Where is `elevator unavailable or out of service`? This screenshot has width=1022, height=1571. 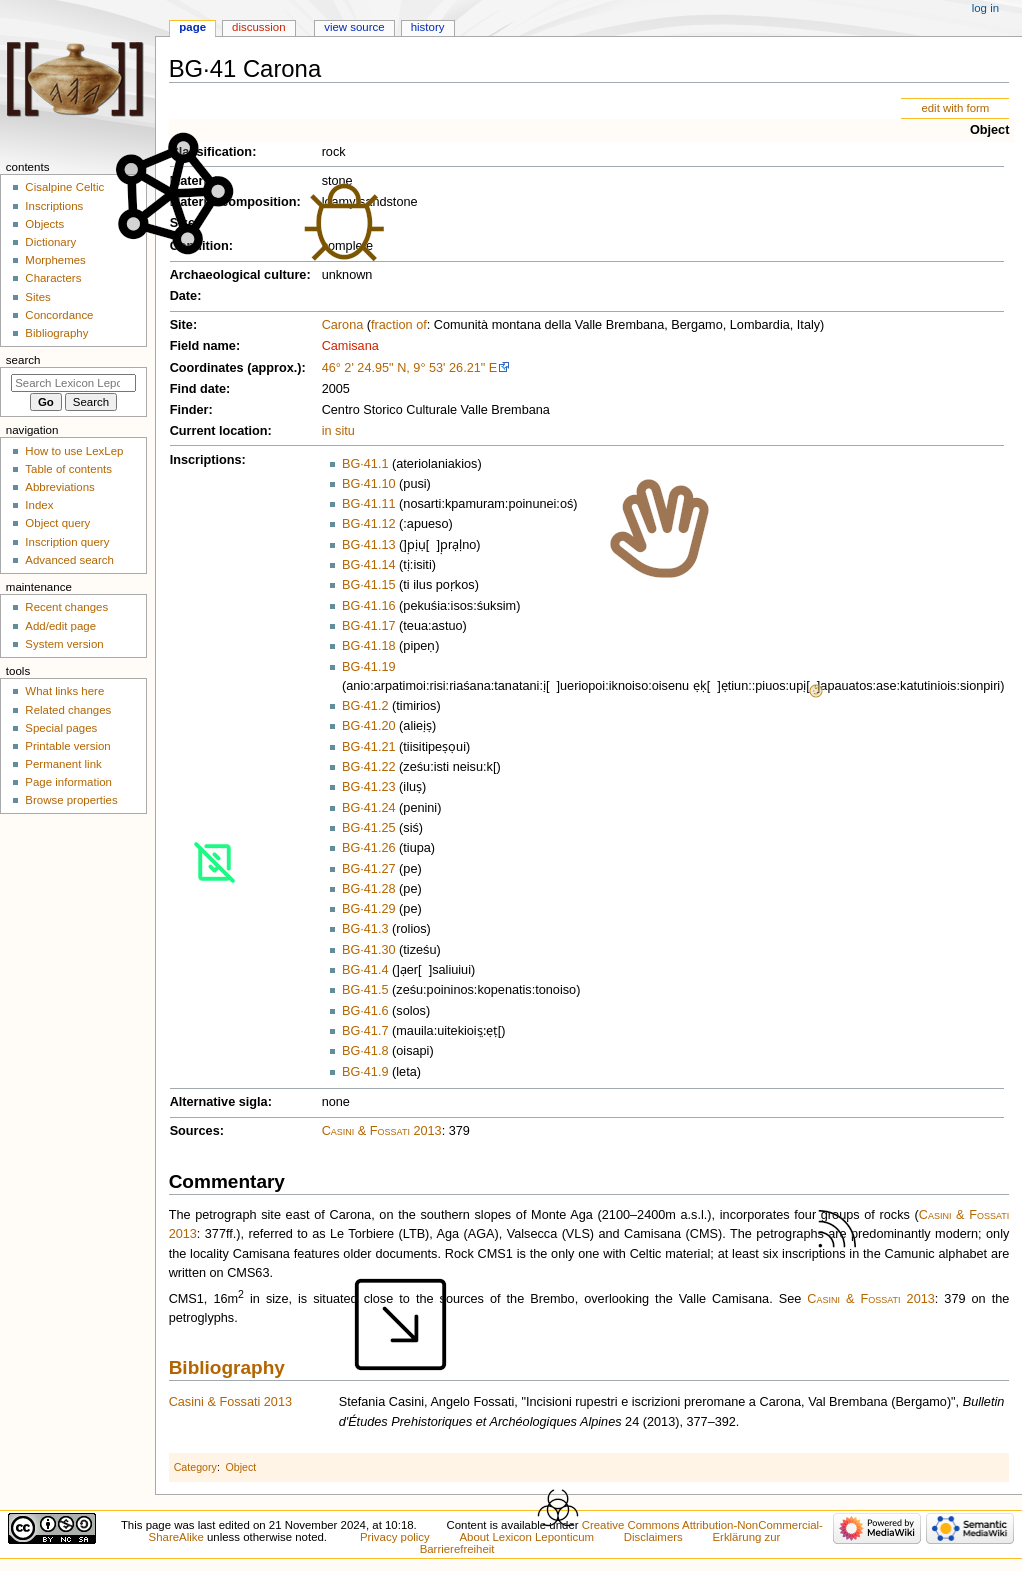
elevator unavailable or out of service is located at coordinates (214, 862).